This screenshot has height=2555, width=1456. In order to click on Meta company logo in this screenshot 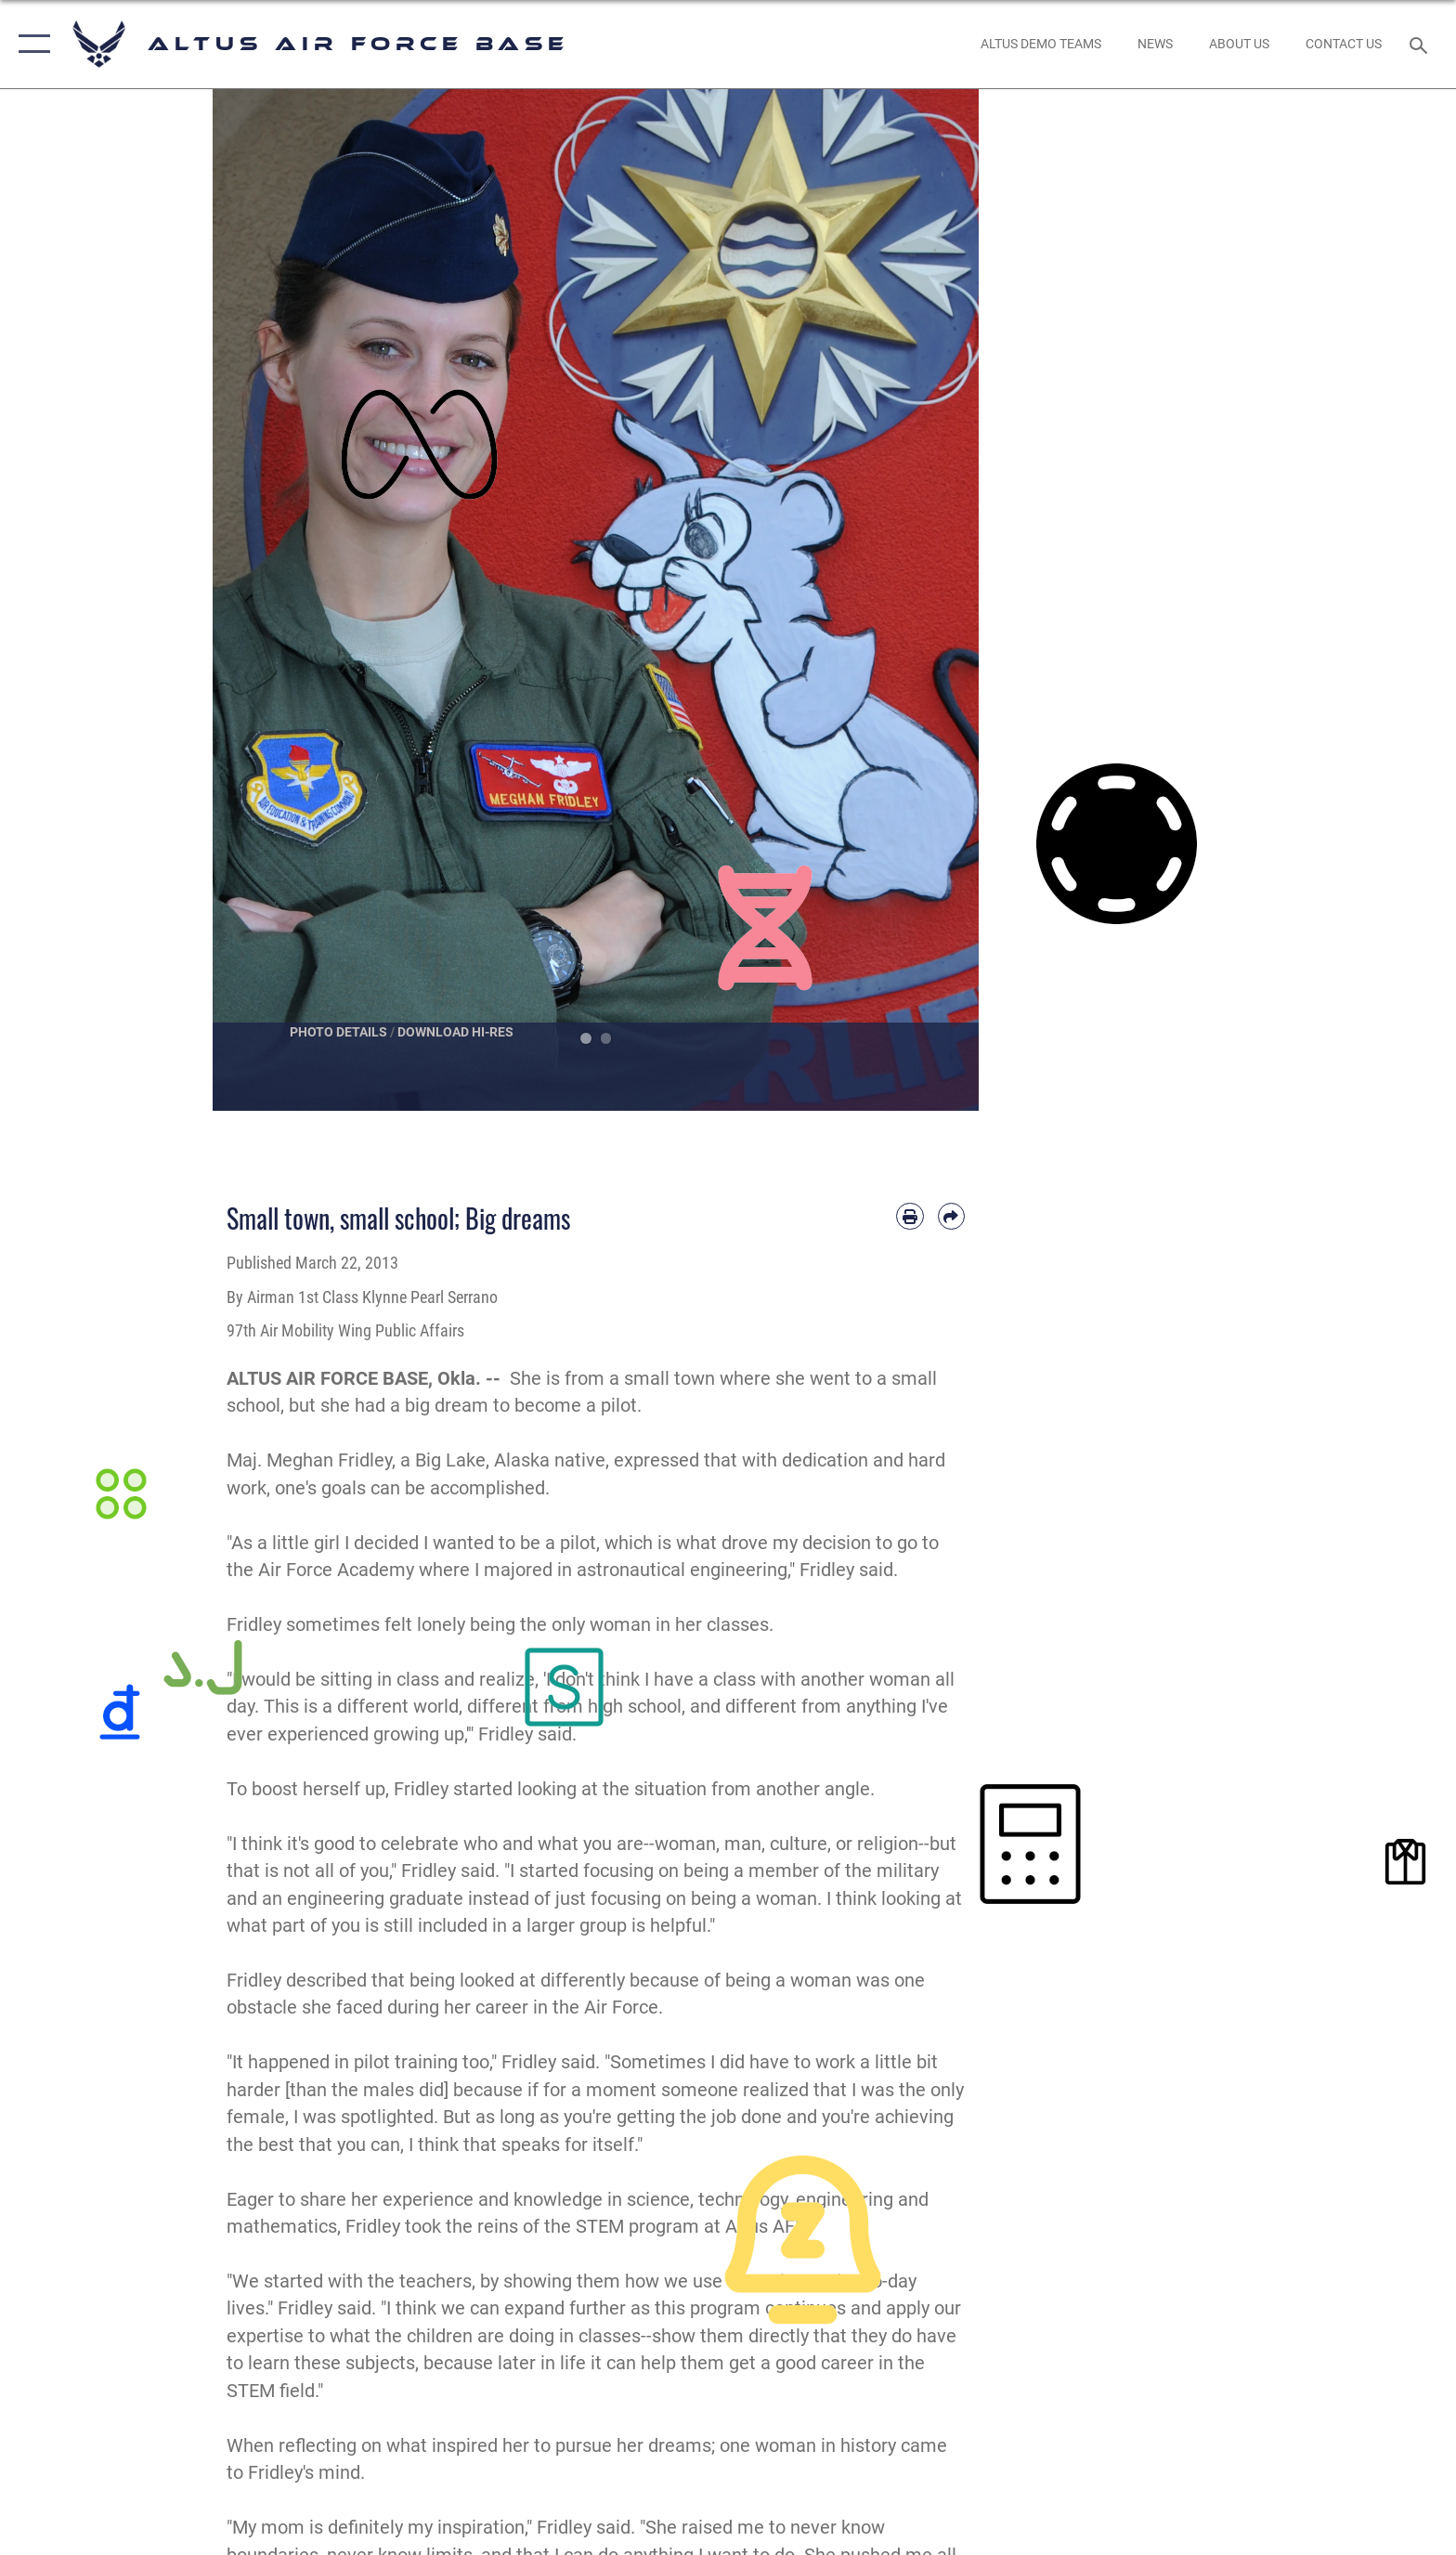, I will do `click(419, 444)`.